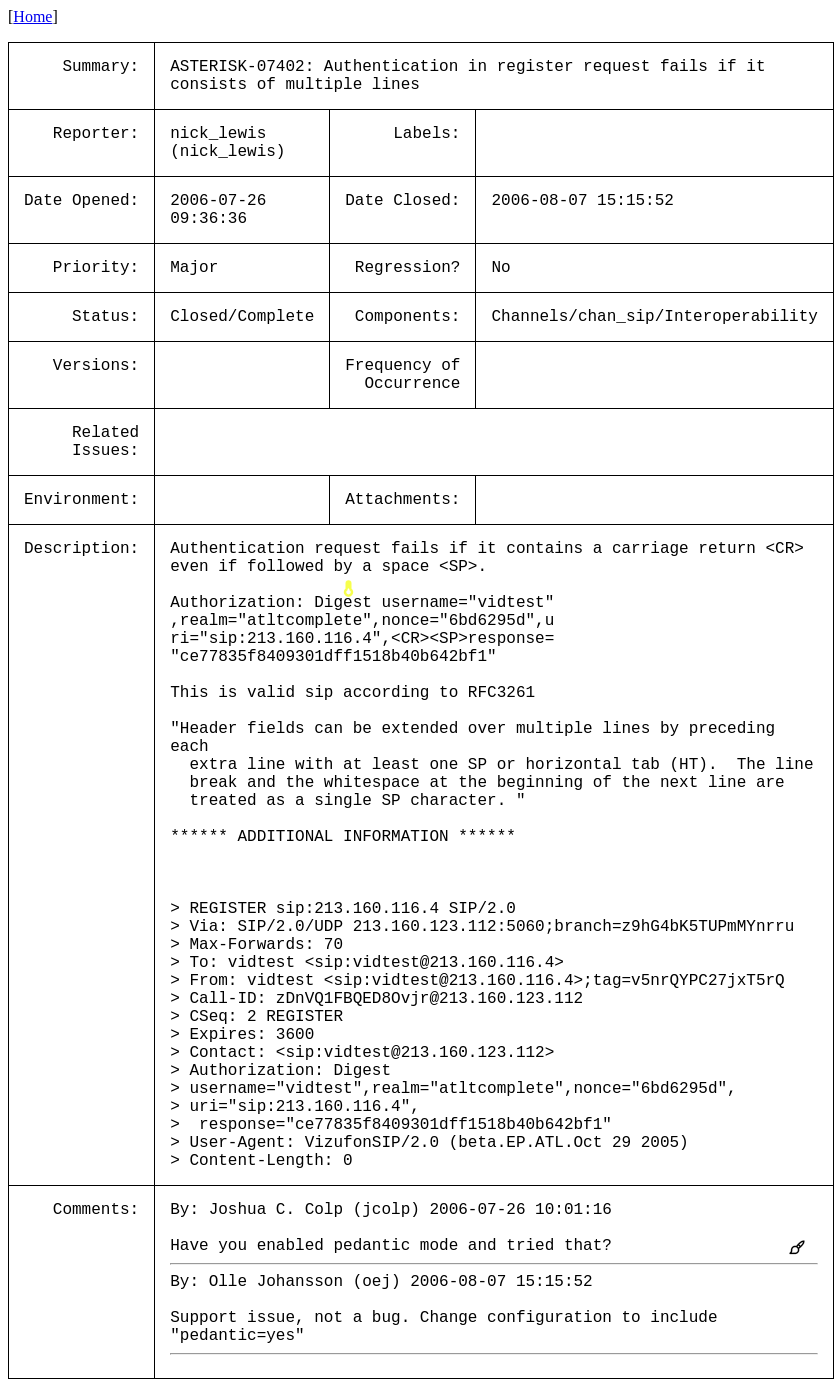 Image resolution: width=834 pixels, height=1395 pixels. I want to click on access drawing or painting tools, so click(797, 1247).